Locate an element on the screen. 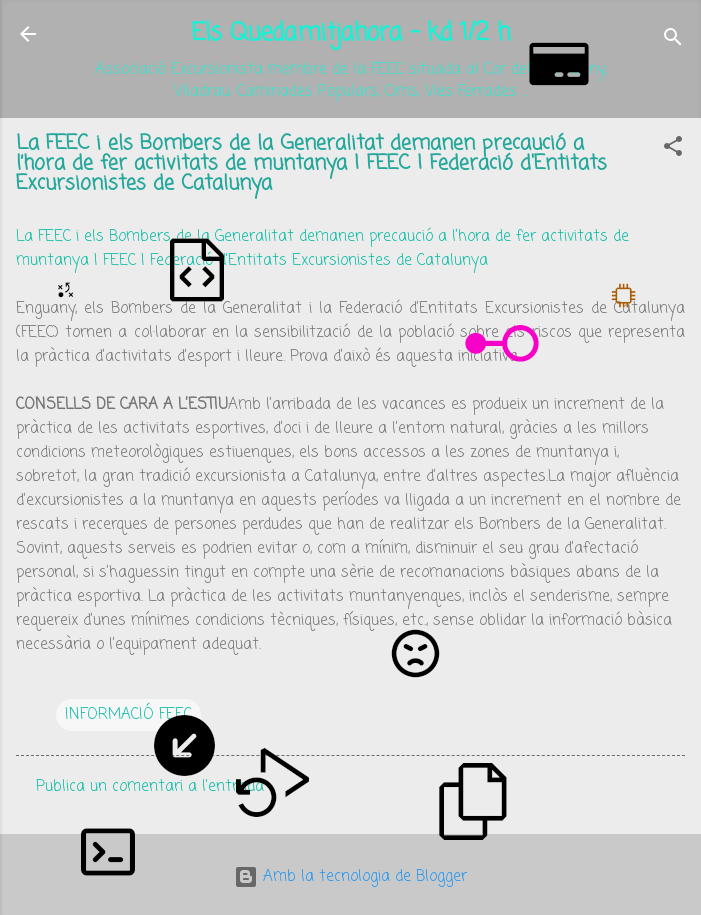 Image resolution: width=701 pixels, height=915 pixels. select angry reaction or emoji is located at coordinates (415, 653).